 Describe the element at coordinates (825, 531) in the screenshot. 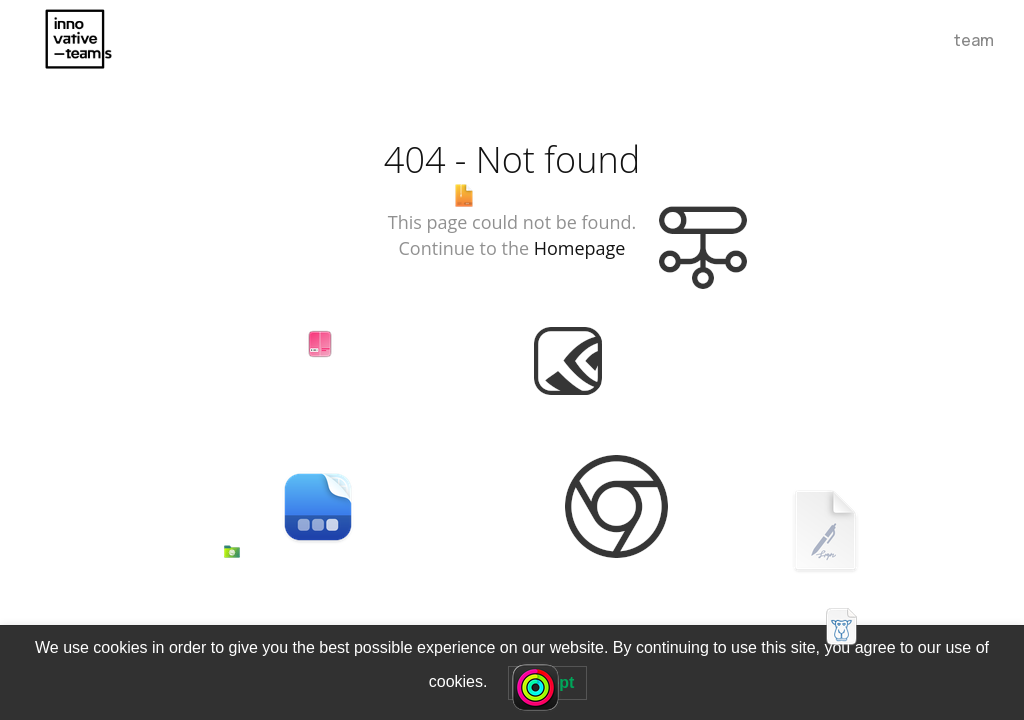

I see `a PGP signature file used to verify authenticity` at that location.